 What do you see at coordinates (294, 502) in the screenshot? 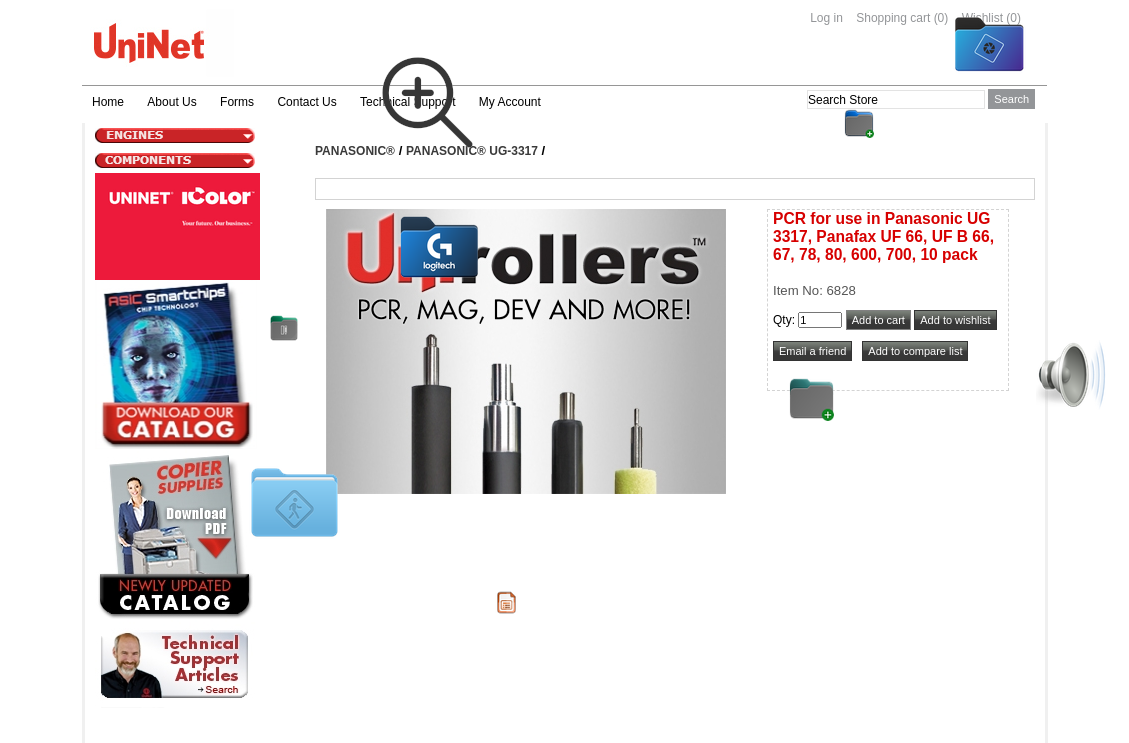
I see `access your public folder` at bounding box center [294, 502].